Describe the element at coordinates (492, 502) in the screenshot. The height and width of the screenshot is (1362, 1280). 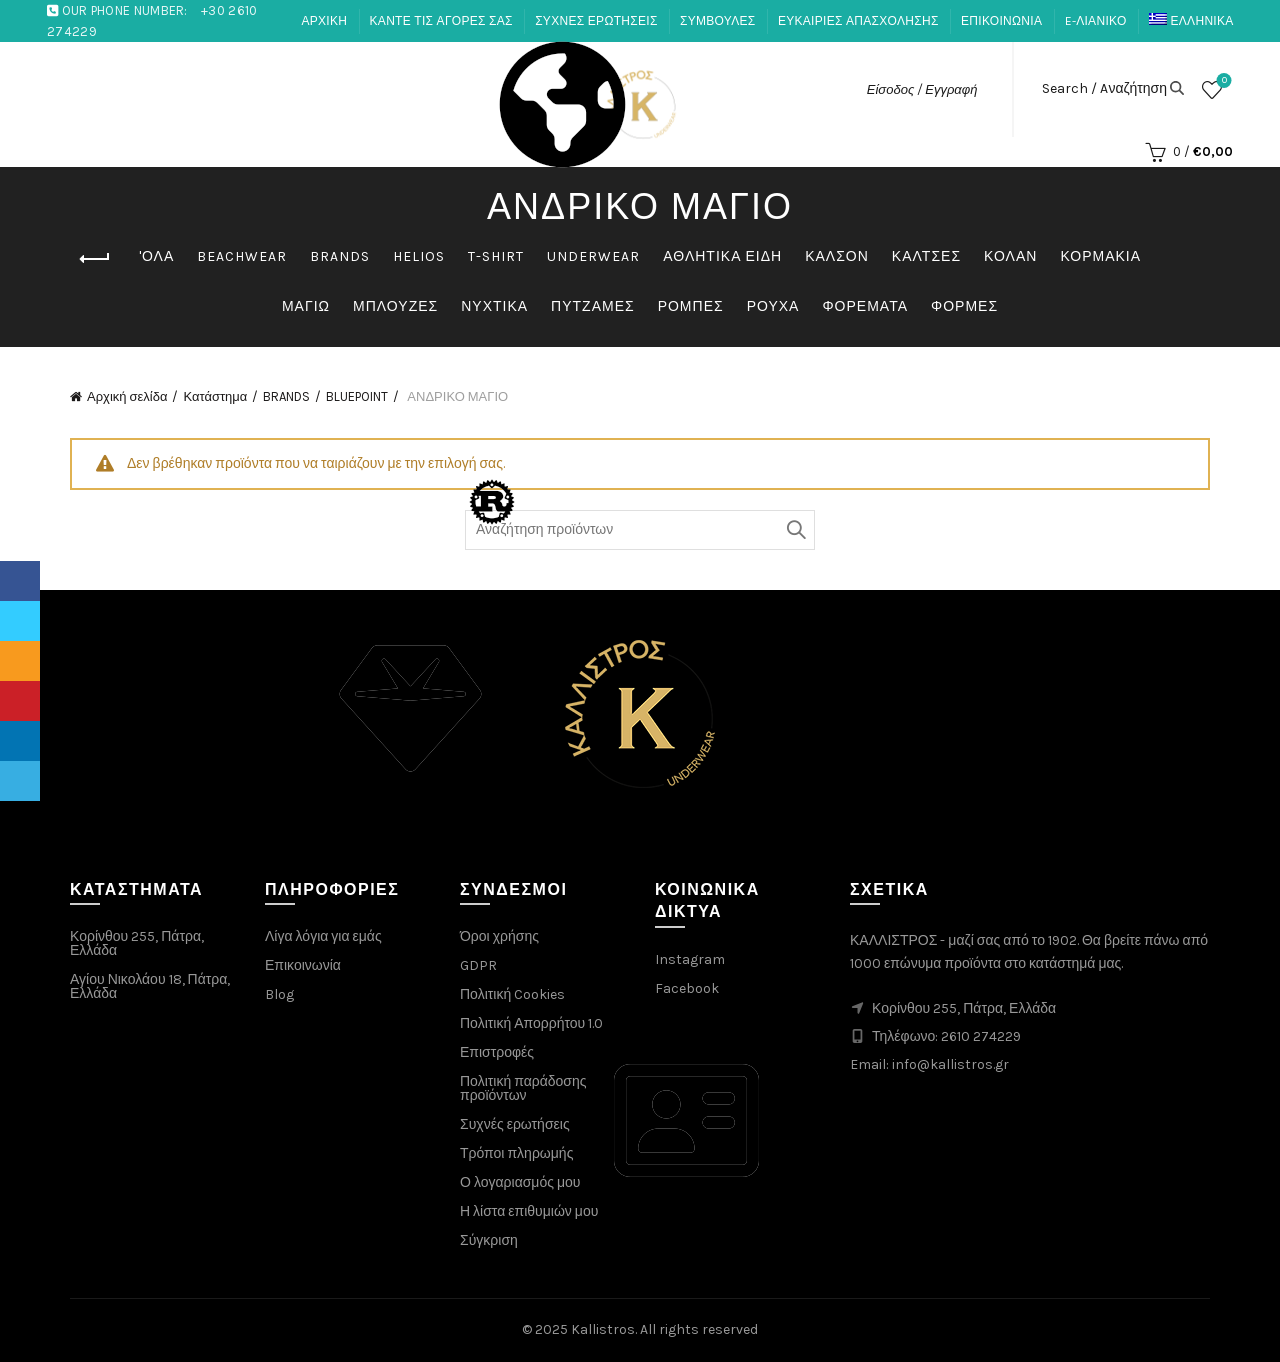
I see `rust programming language logo` at that location.